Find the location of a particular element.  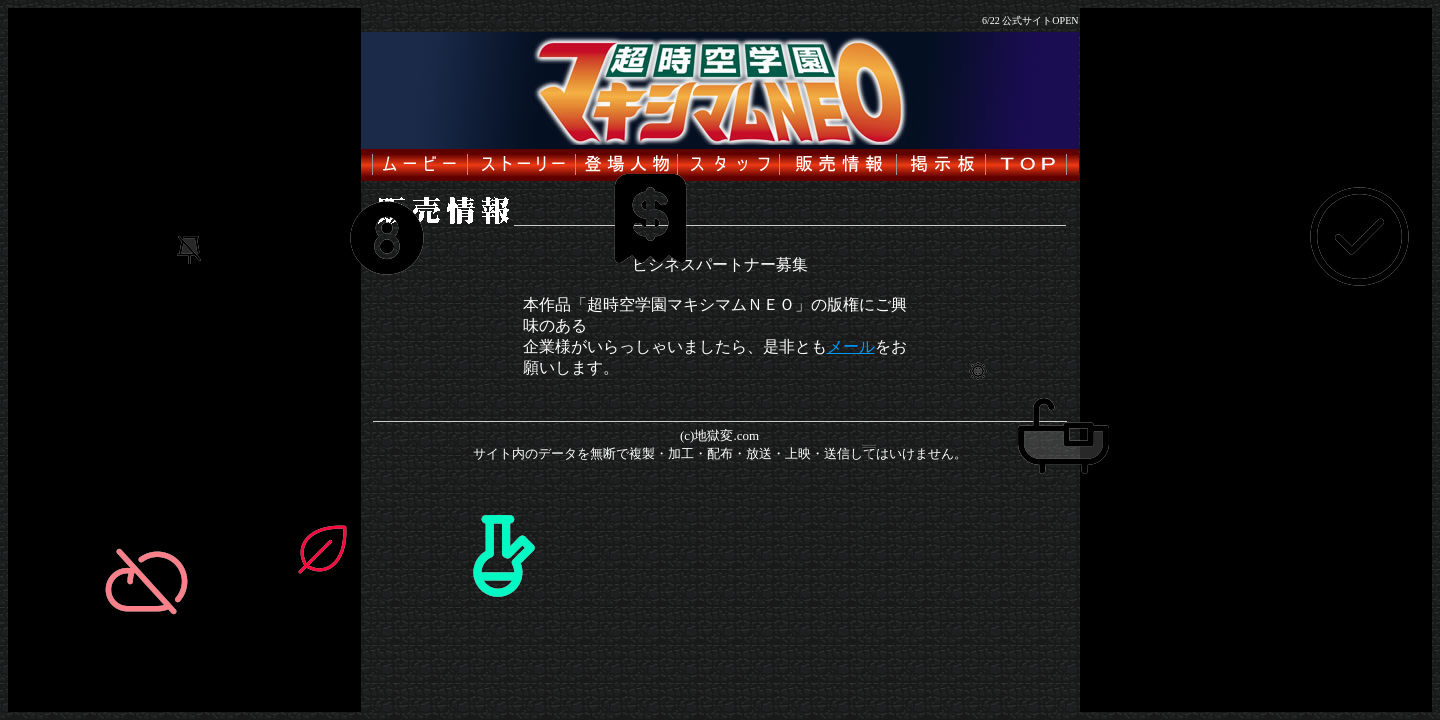

indicates successful completion of an action is located at coordinates (1359, 236).